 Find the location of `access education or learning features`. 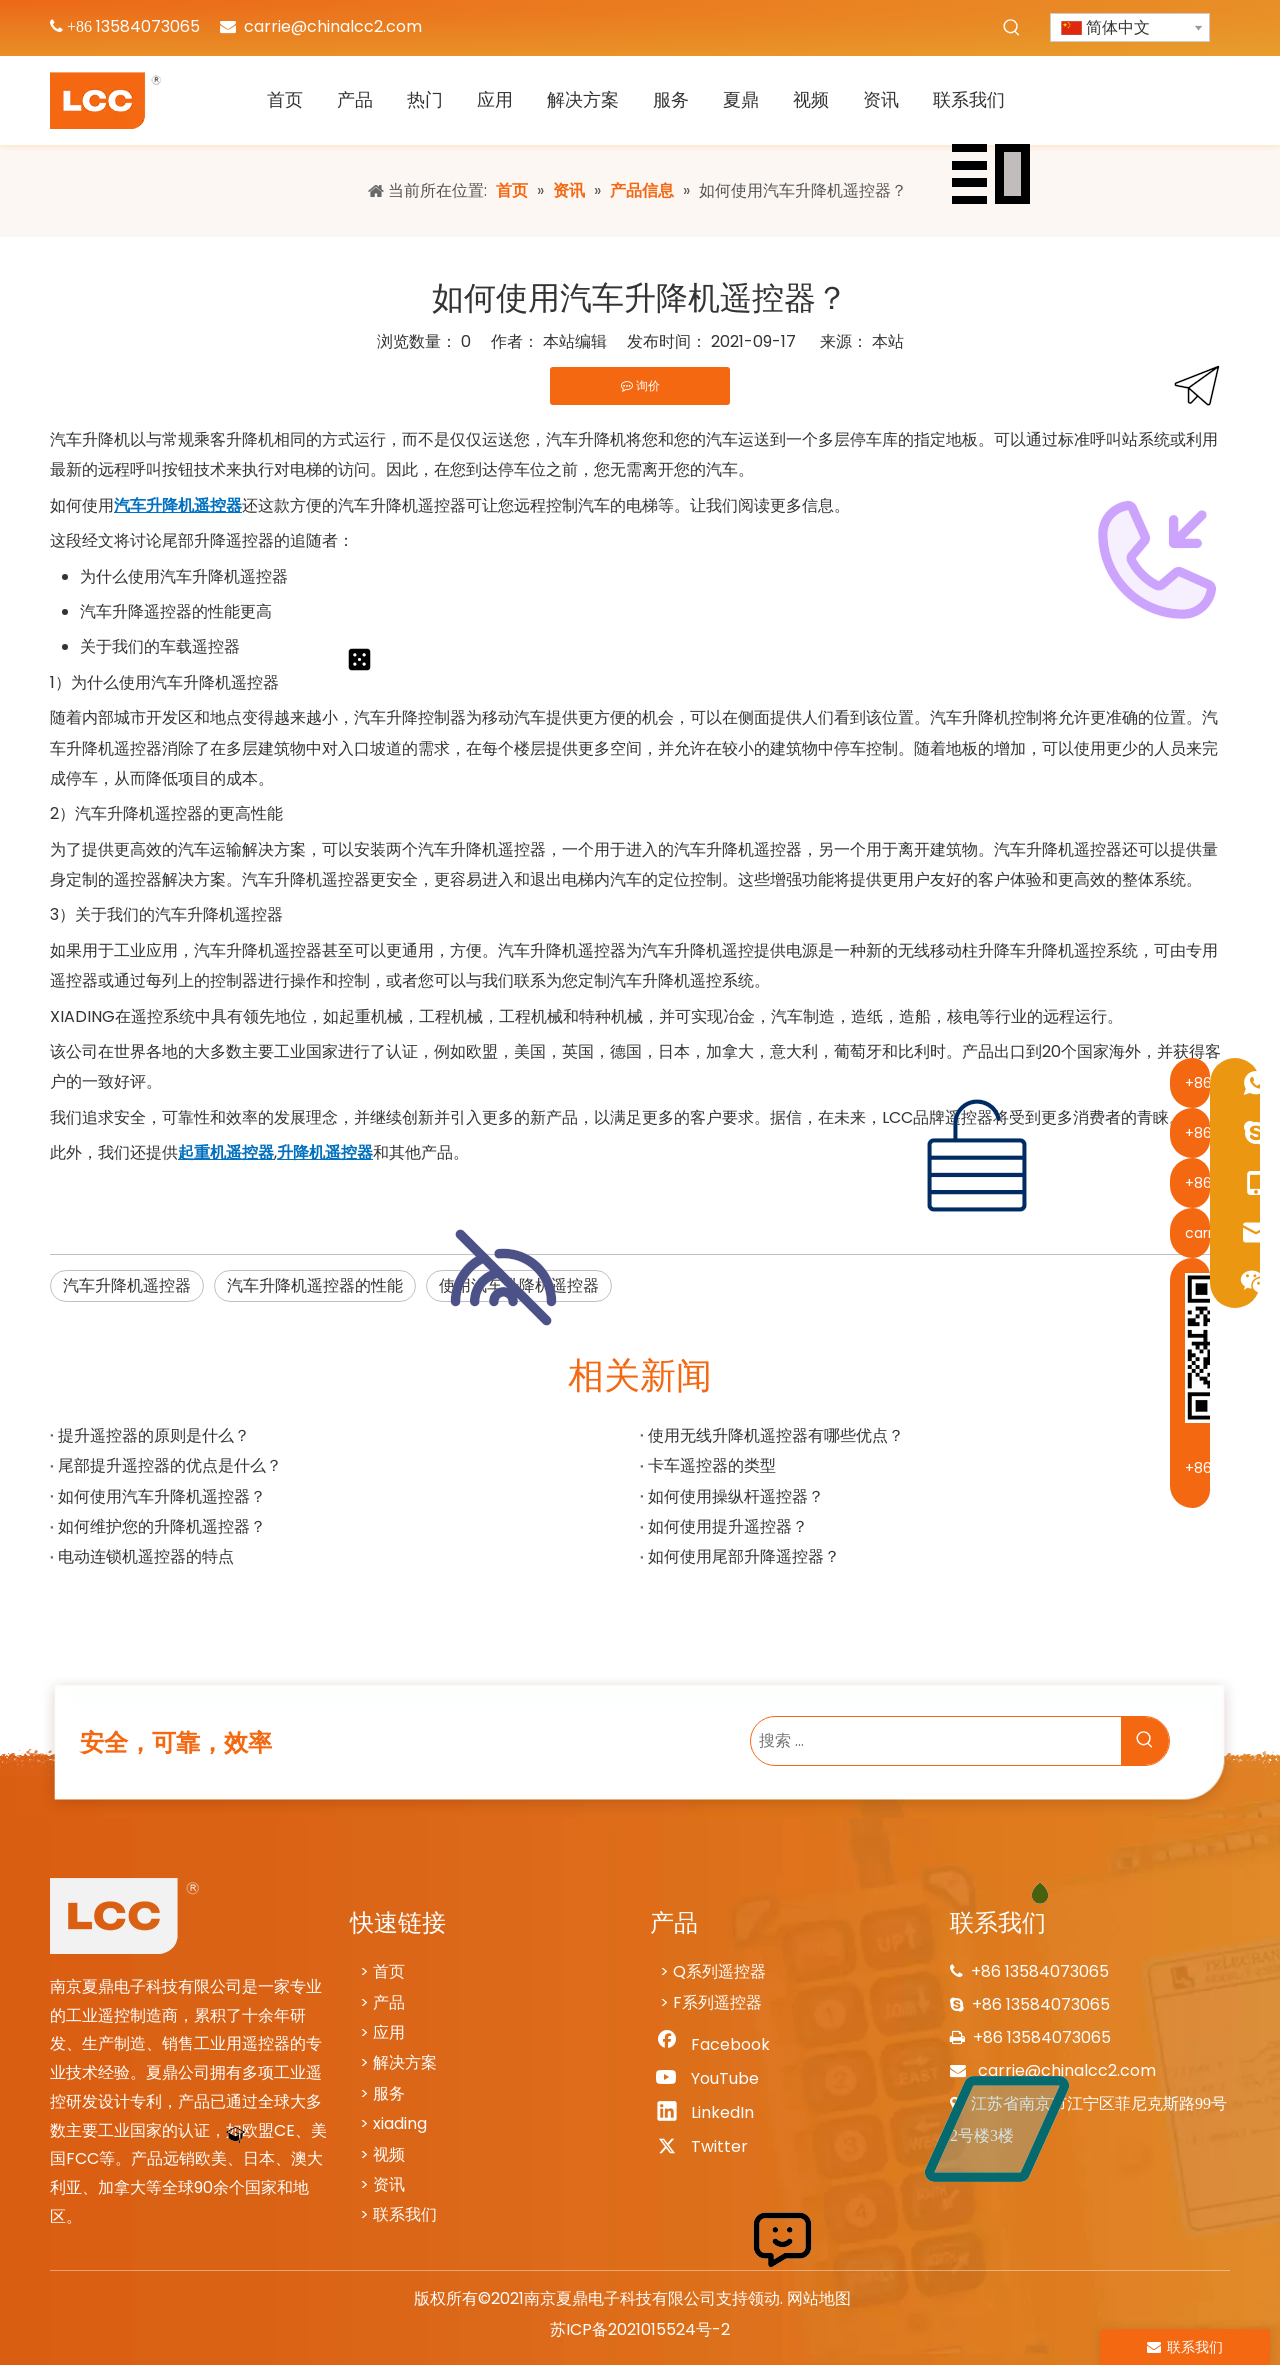

access education or learning features is located at coordinates (235, 2134).